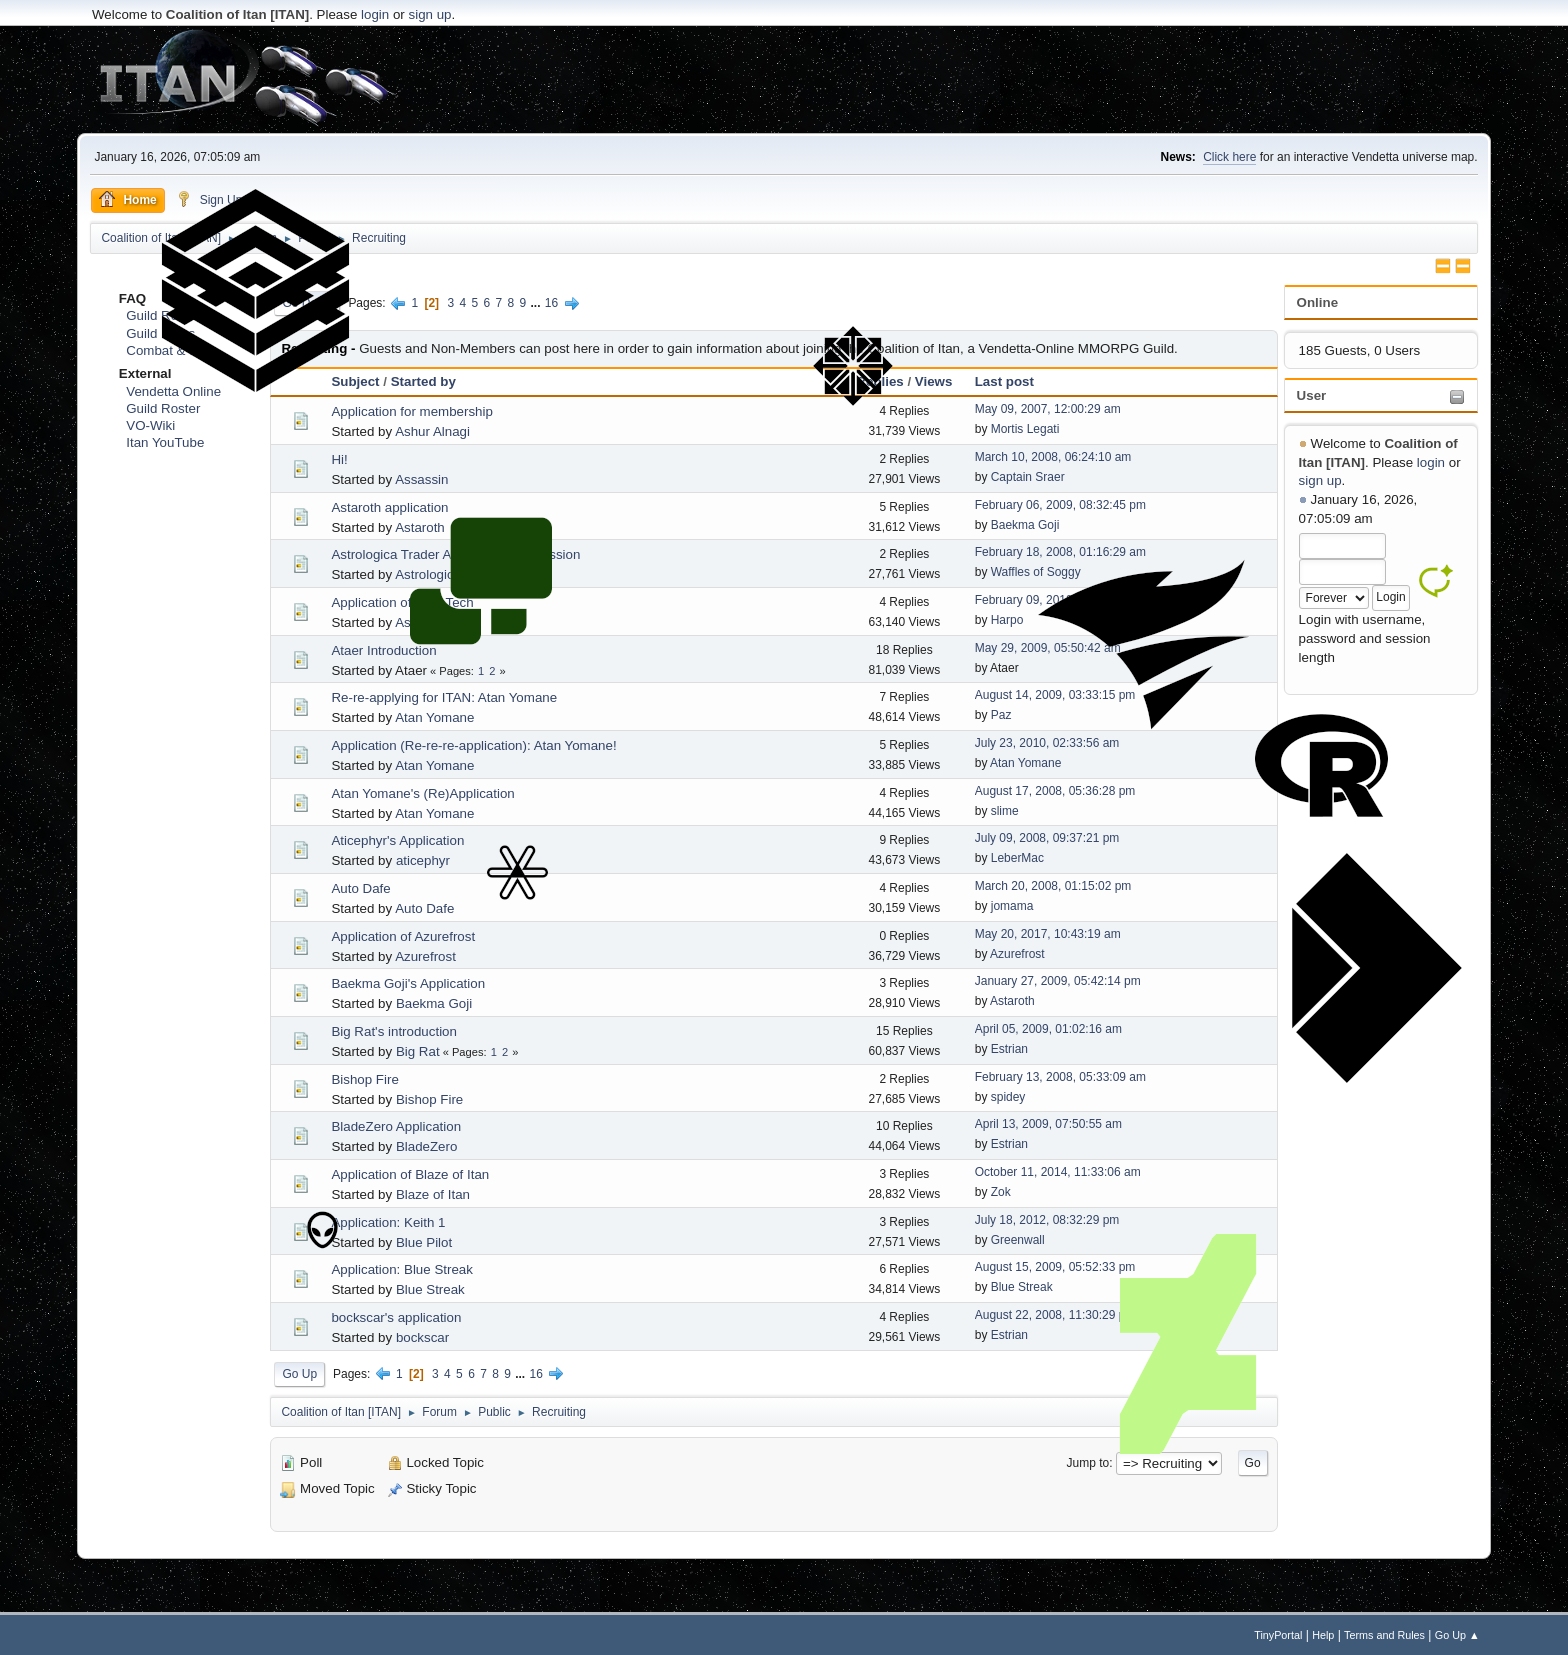 Image resolution: width=1568 pixels, height=1655 pixels. I want to click on ebox brand logo, so click(255, 290).